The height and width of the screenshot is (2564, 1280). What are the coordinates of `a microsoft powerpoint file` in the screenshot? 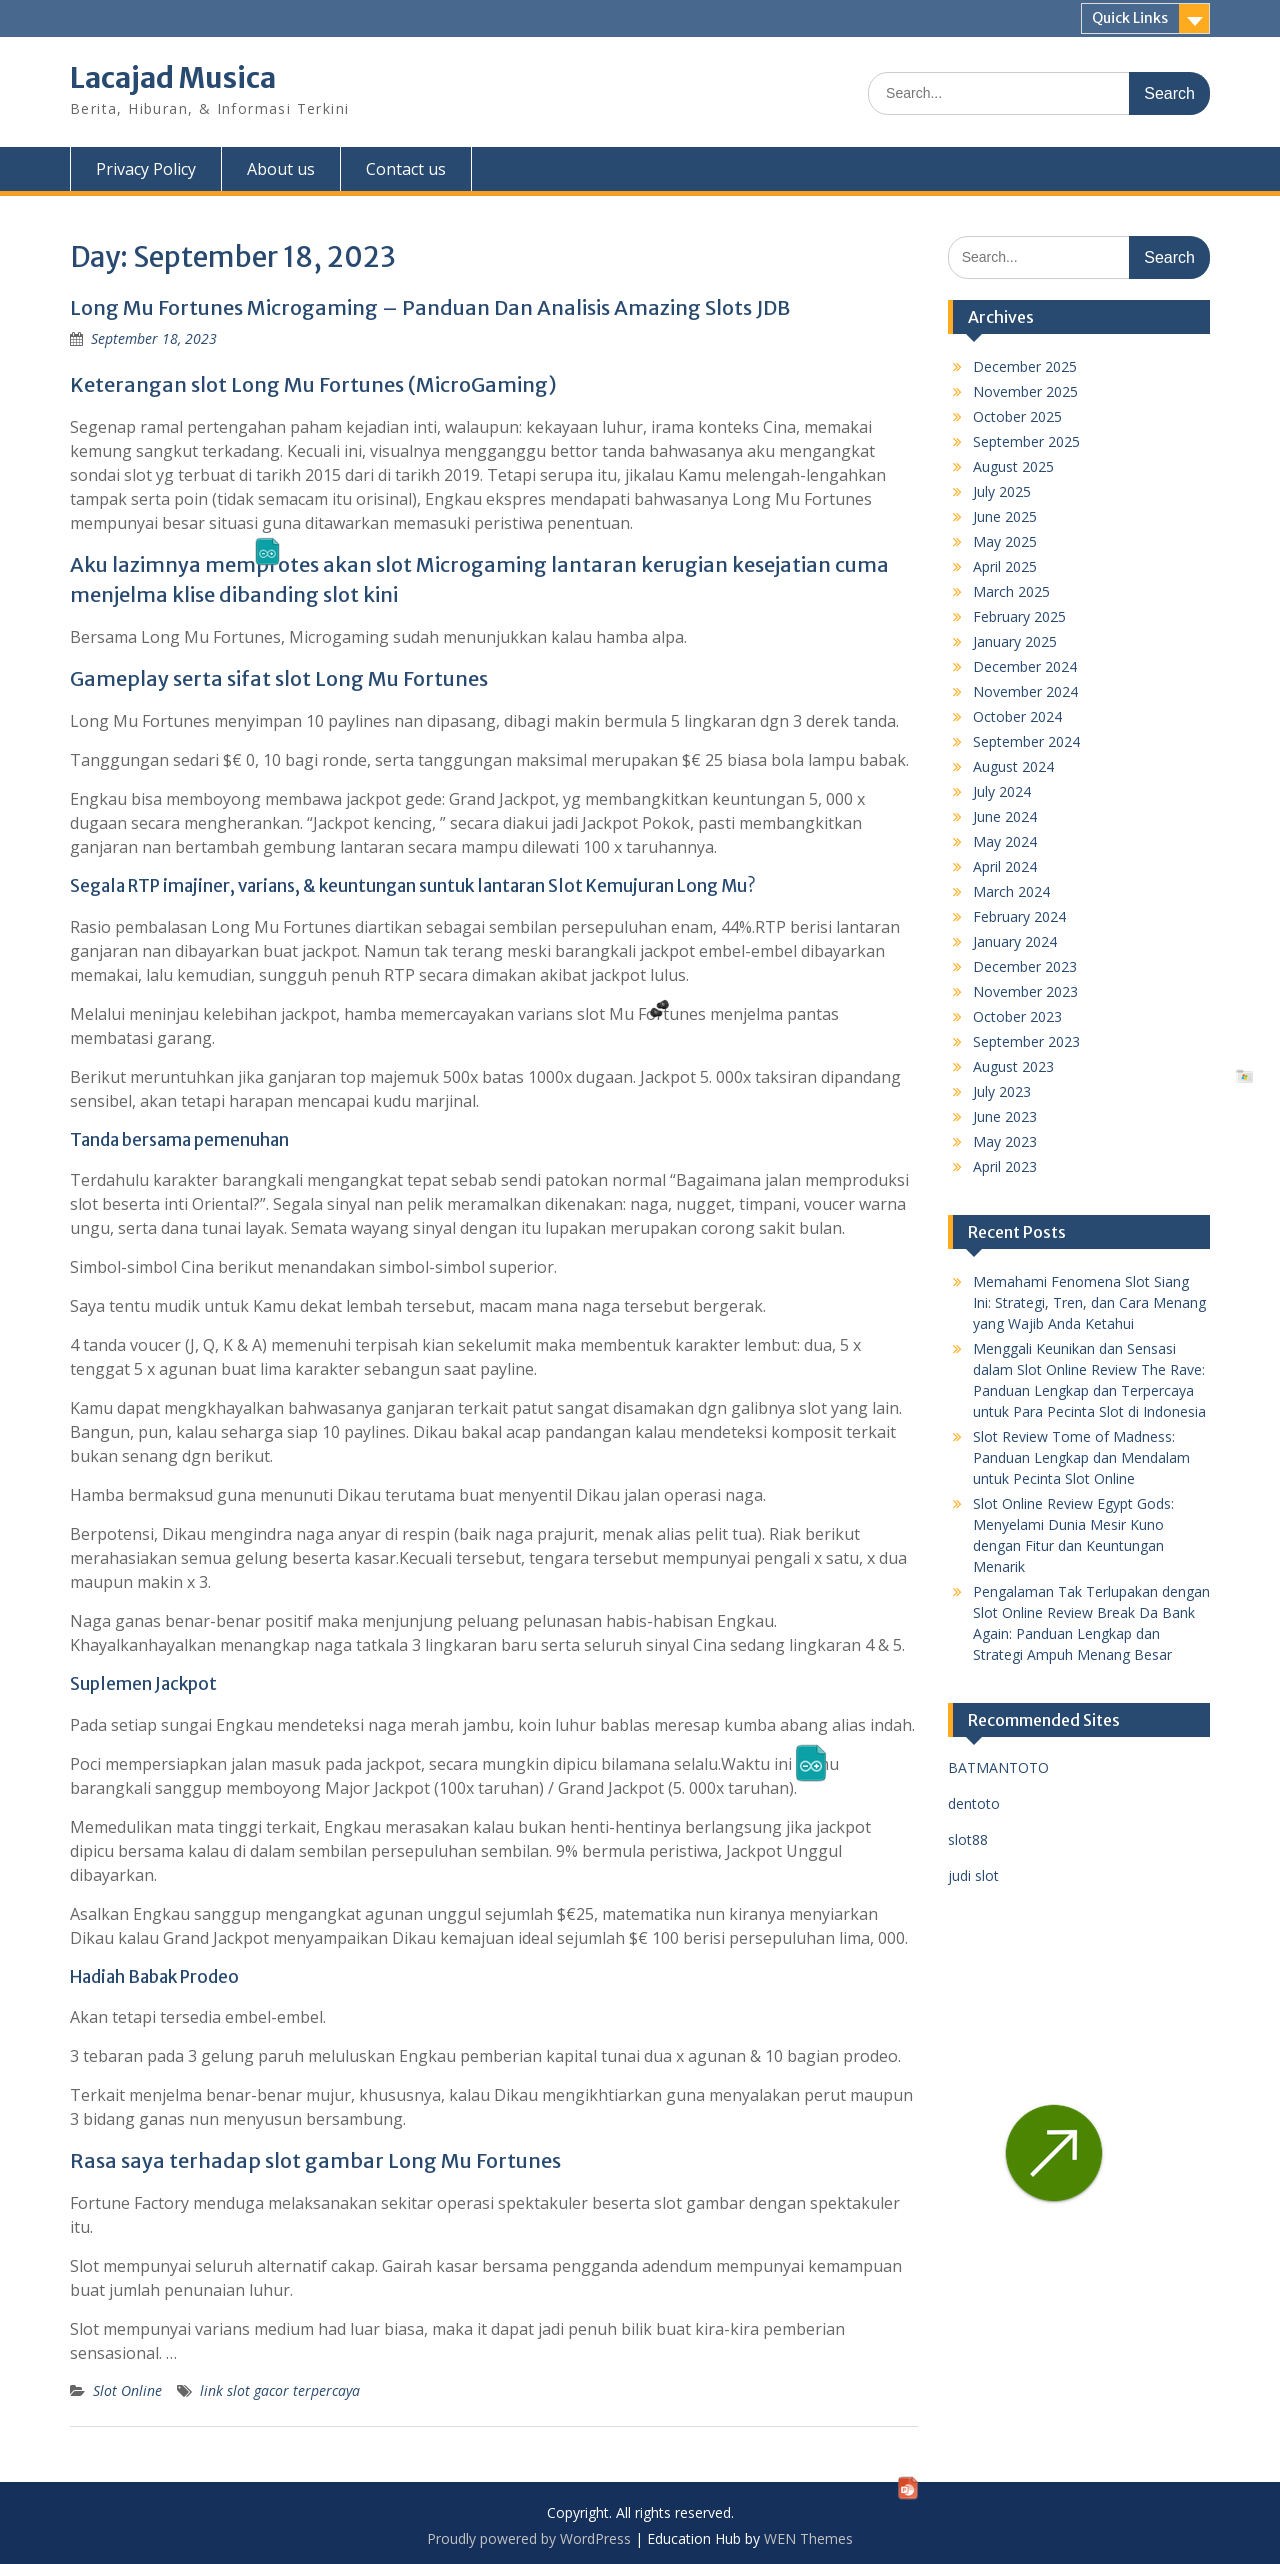 It's located at (908, 2488).